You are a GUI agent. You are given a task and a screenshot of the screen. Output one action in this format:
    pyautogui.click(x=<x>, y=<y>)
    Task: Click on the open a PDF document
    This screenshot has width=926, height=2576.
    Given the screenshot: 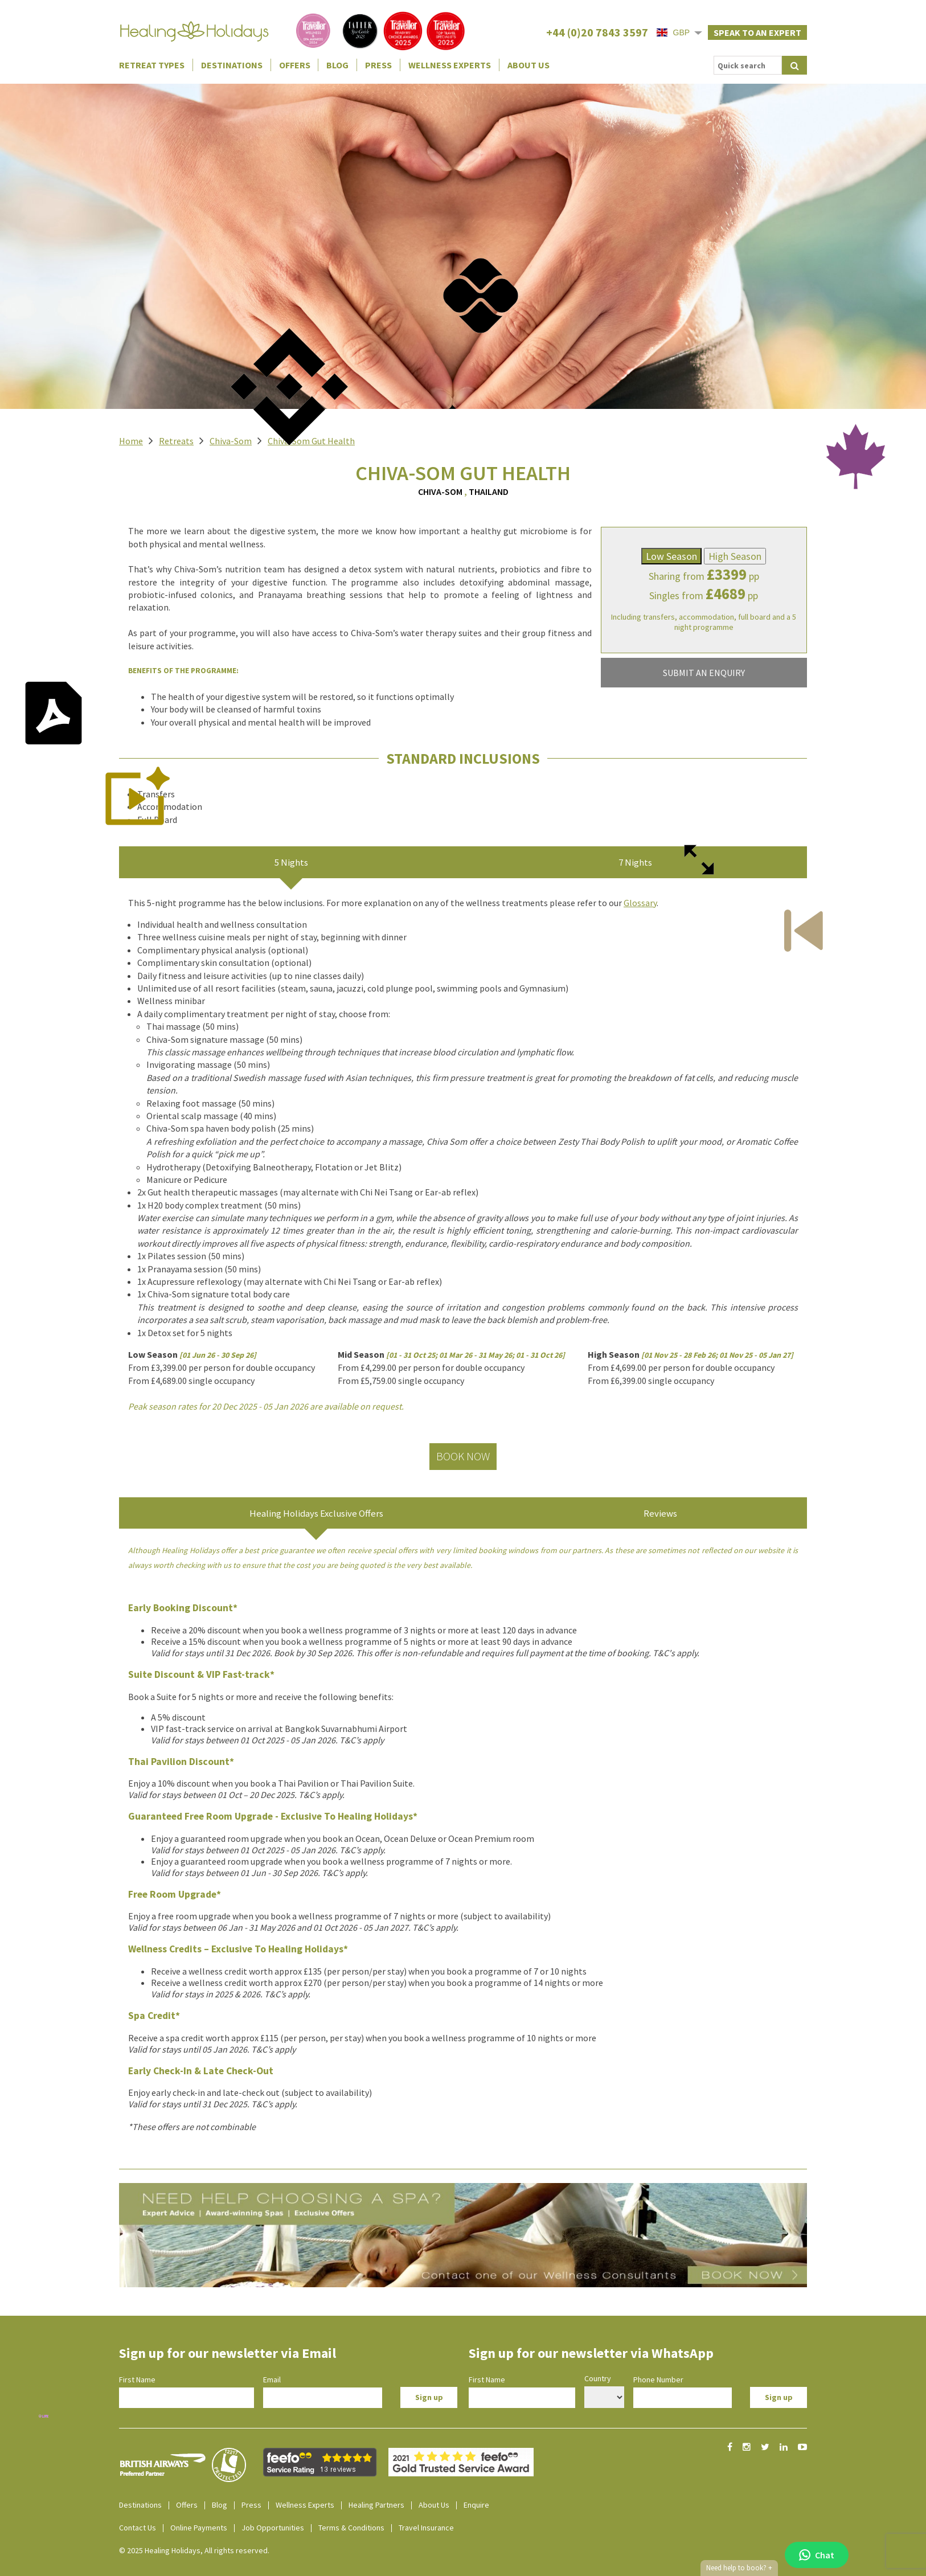 What is the action you would take?
    pyautogui.click(x=54, y=713)
    